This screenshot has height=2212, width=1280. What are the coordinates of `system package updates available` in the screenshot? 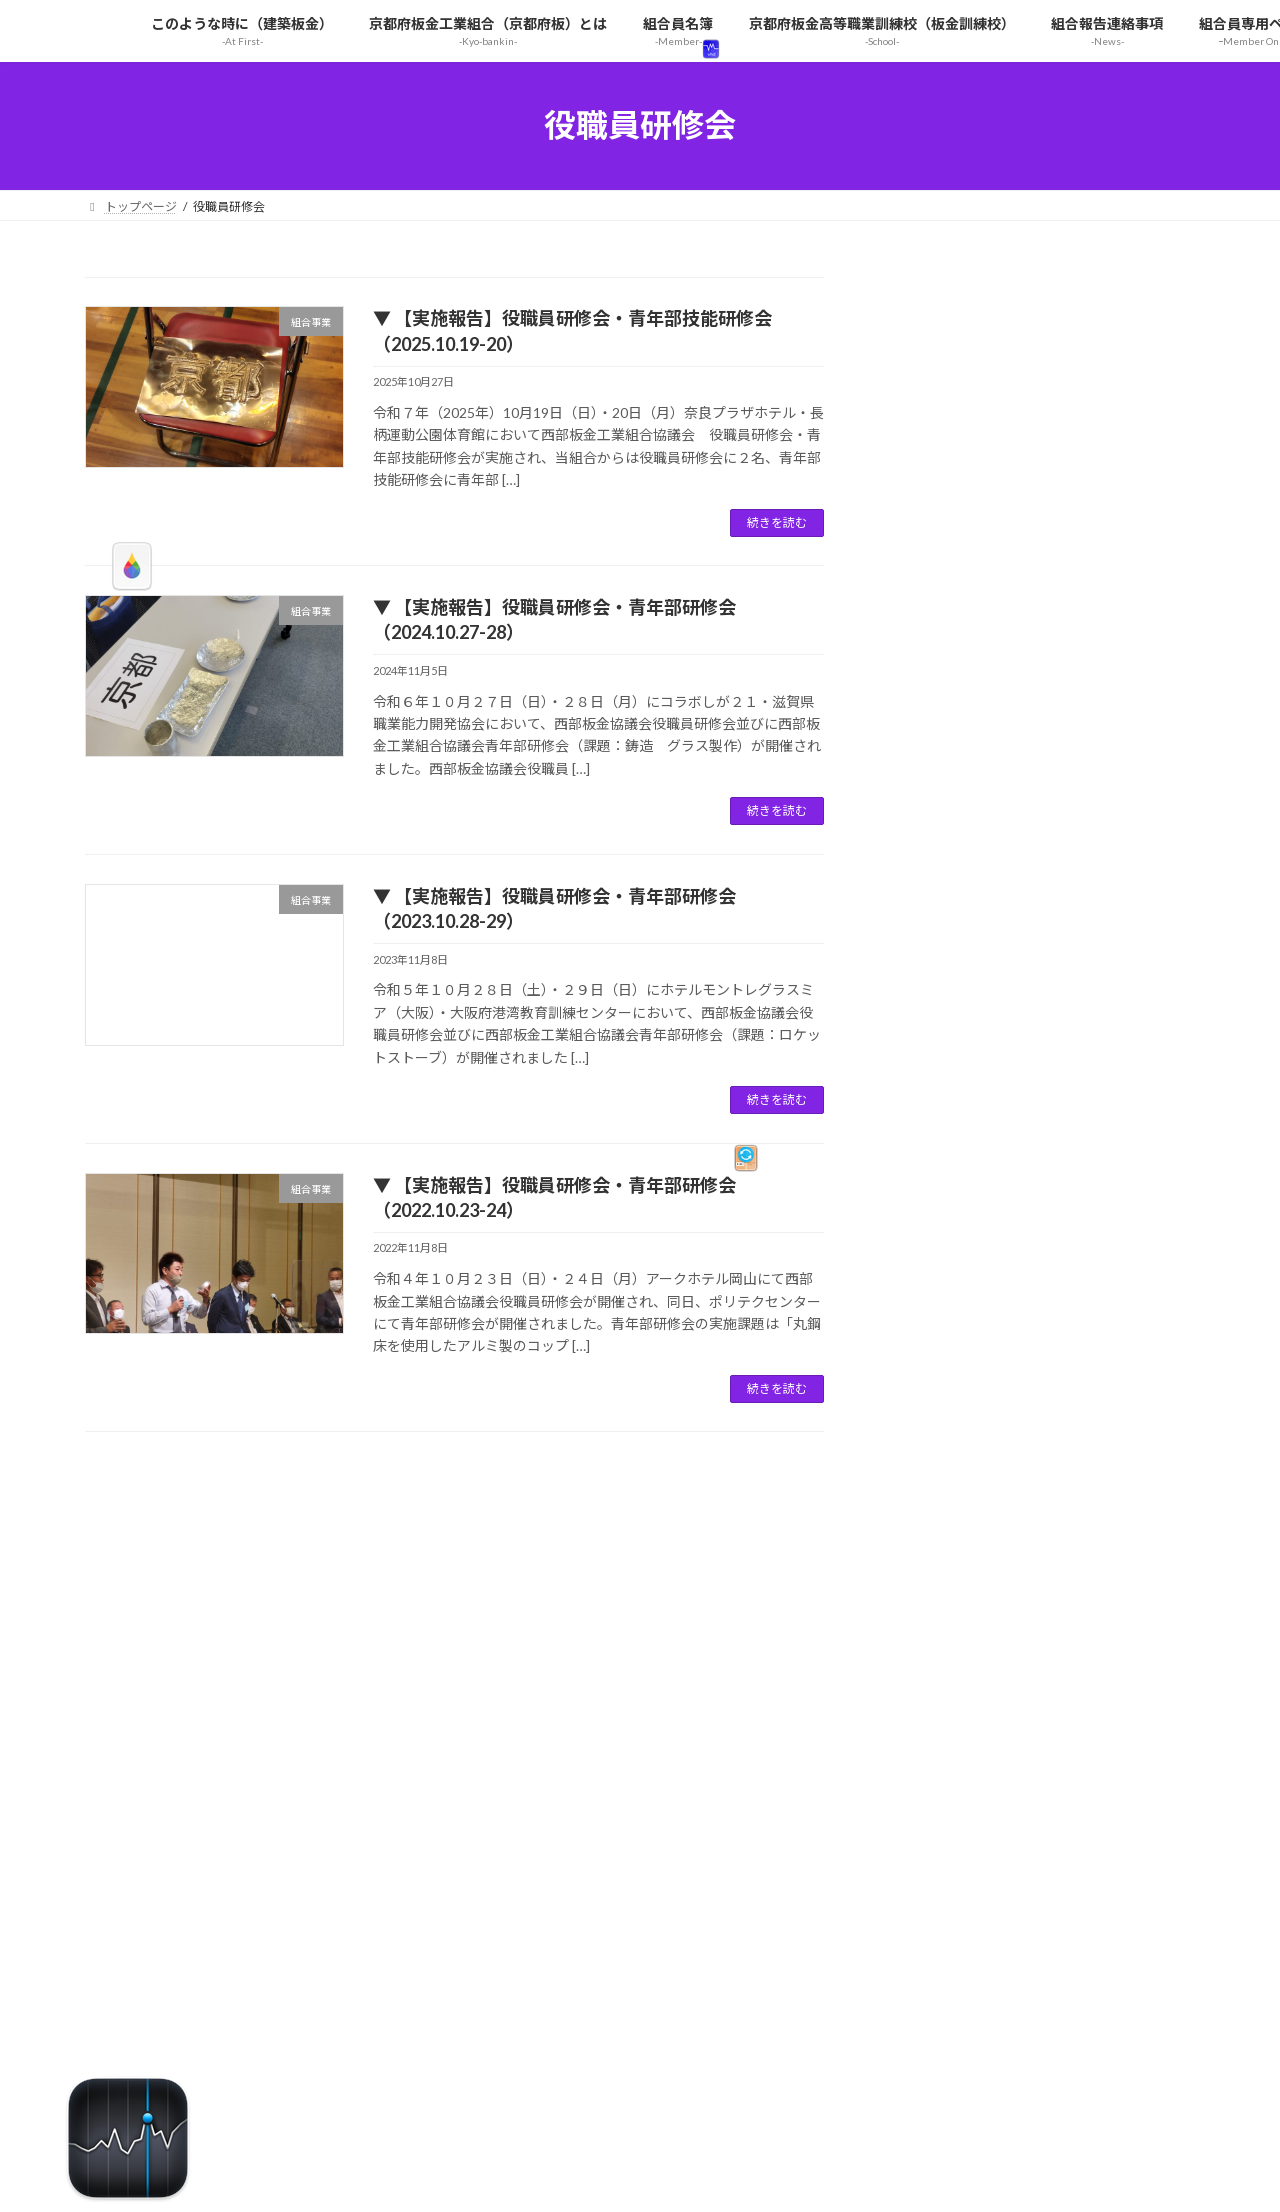 It's located at (746, 1158).